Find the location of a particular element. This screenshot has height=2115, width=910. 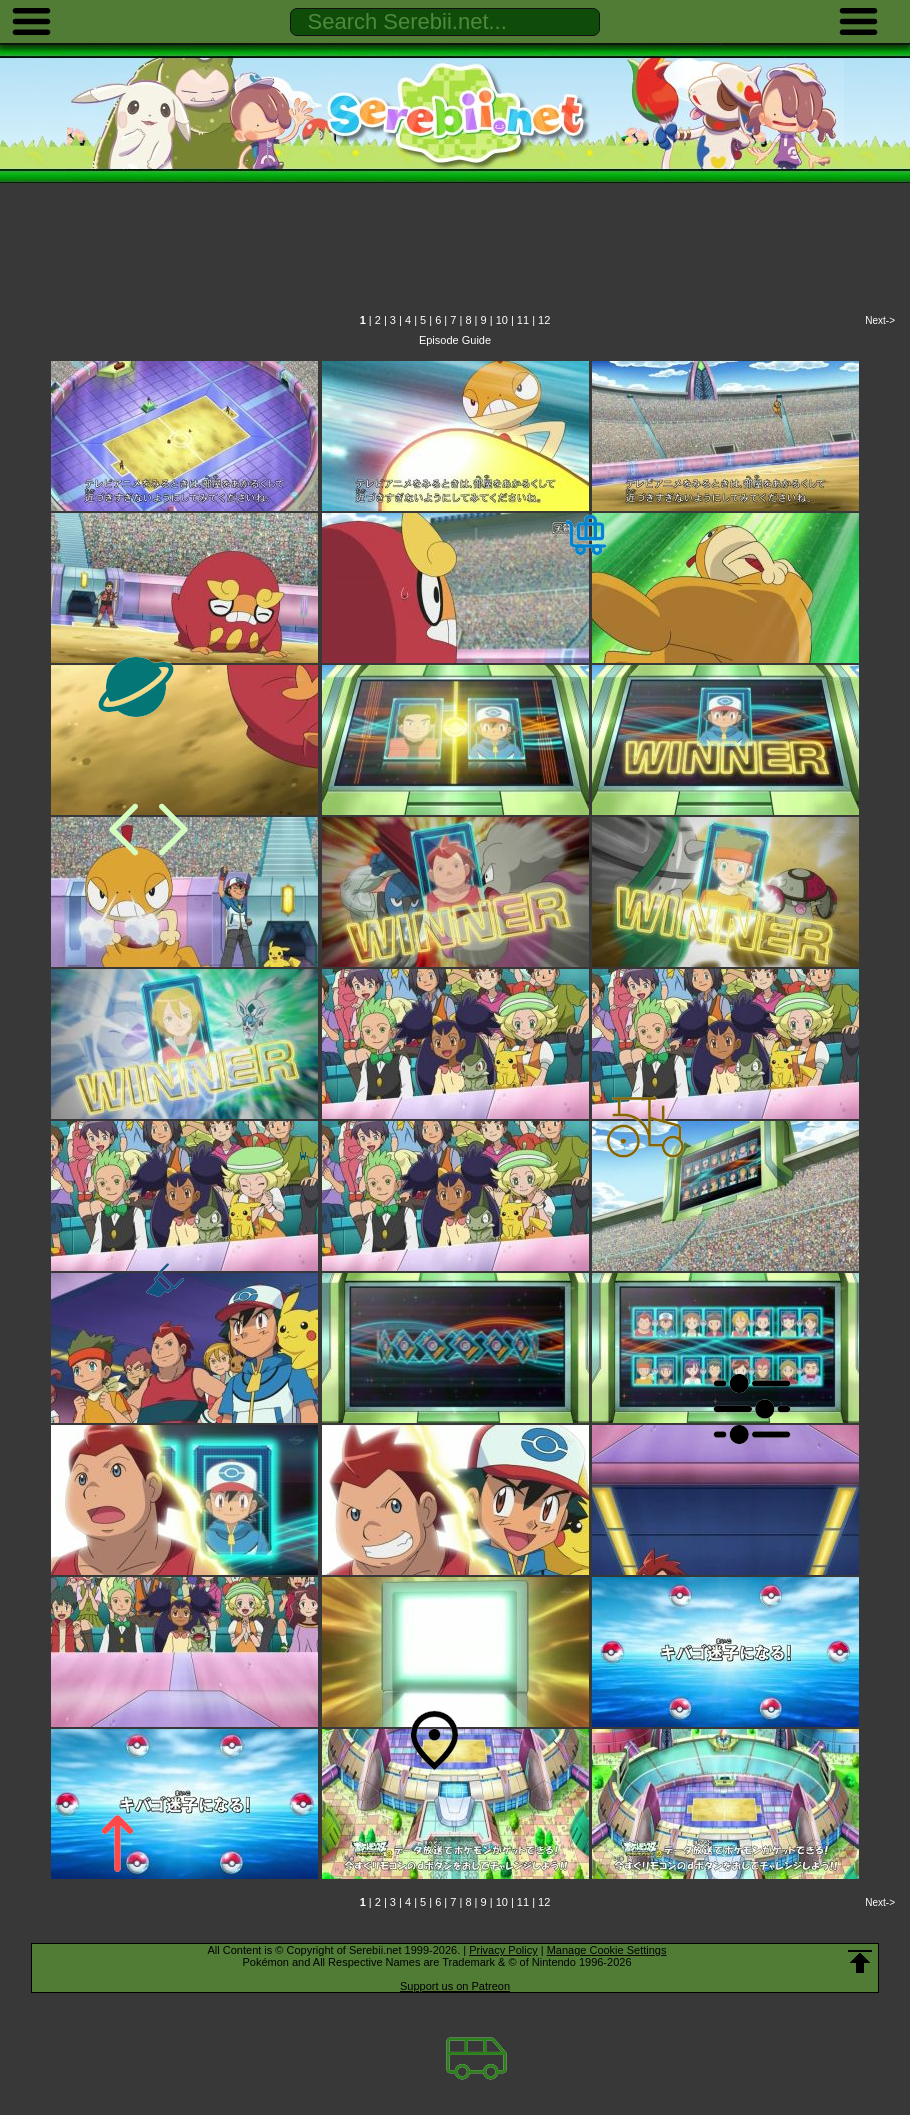

baggage claim area indicator is located at coordinates (586, 535).